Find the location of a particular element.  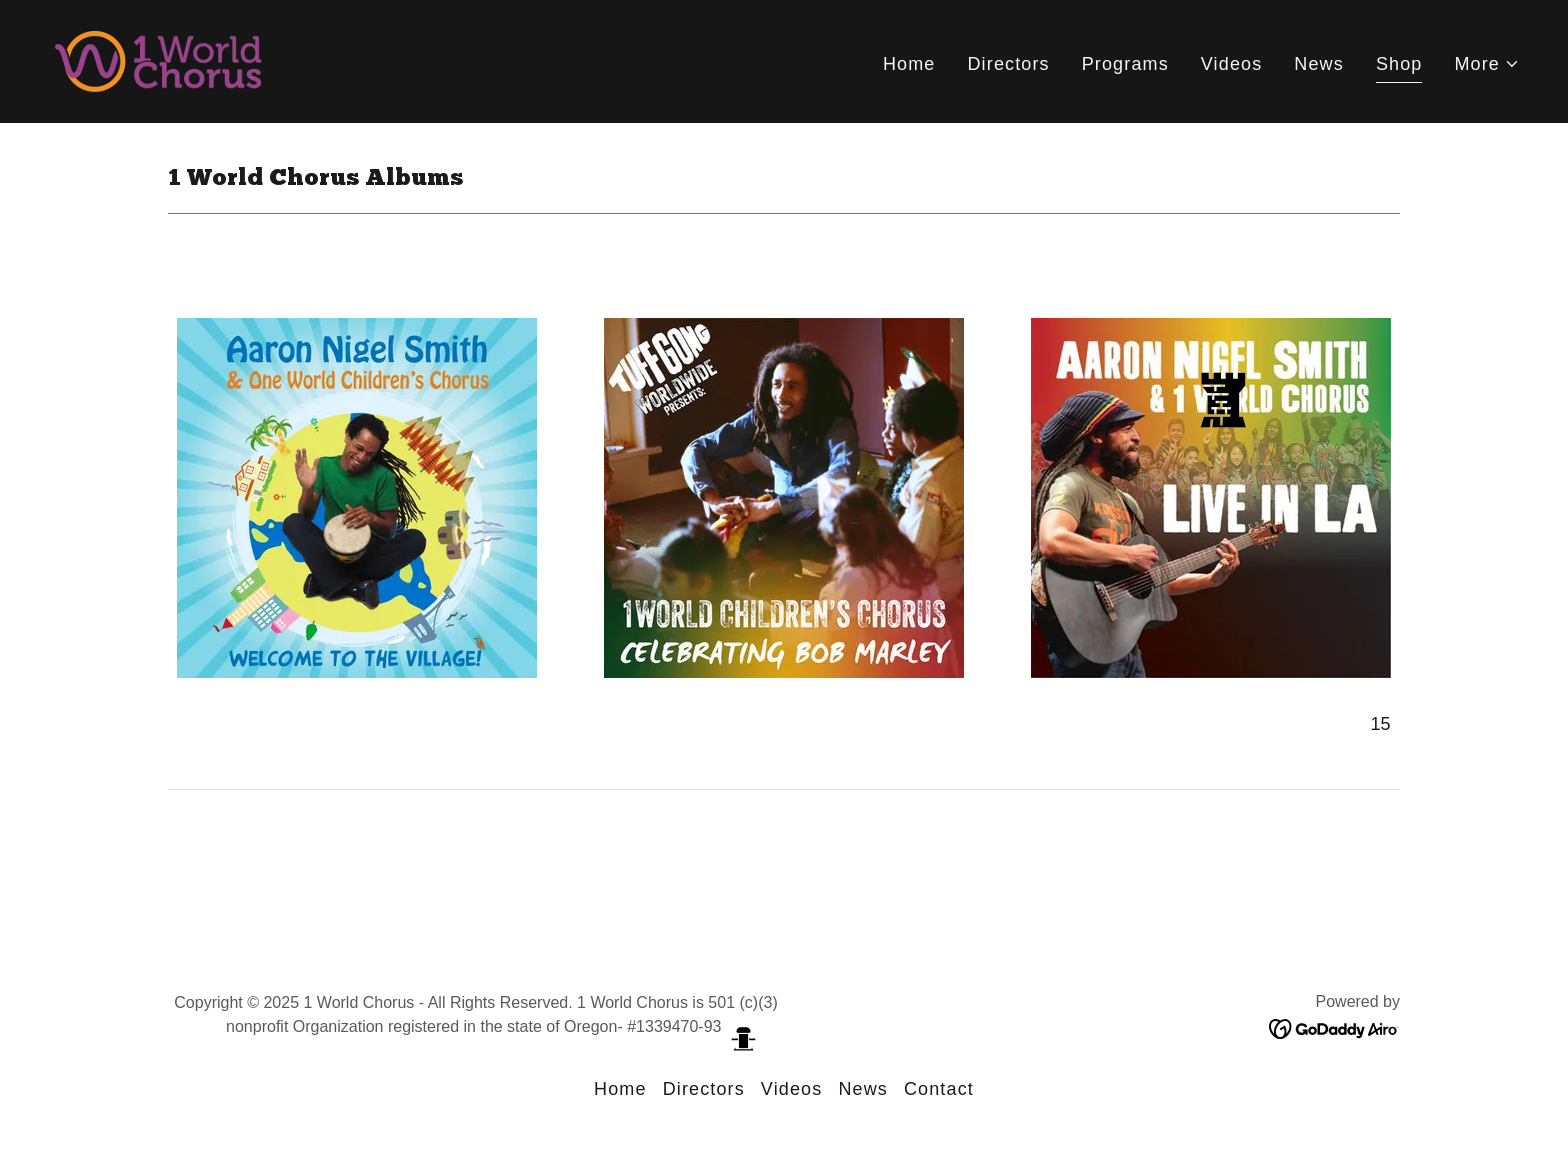

indicates a docking or mooring point in a nautical game is located at coordinates (743, 1038).